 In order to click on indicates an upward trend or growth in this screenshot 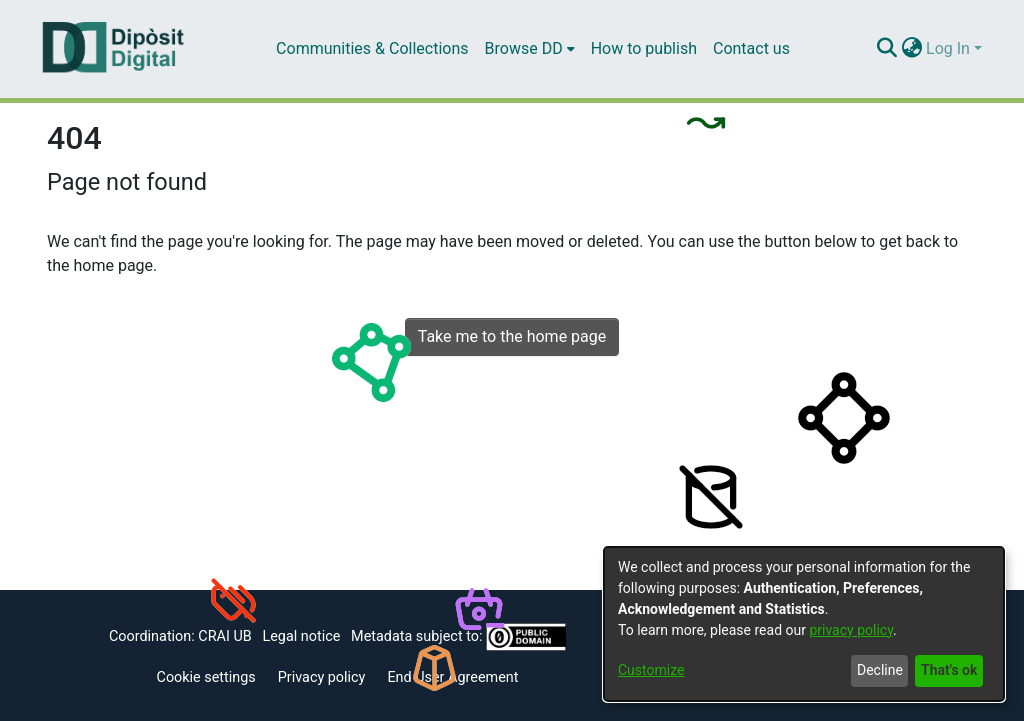, I will do `click(706, 123)`.